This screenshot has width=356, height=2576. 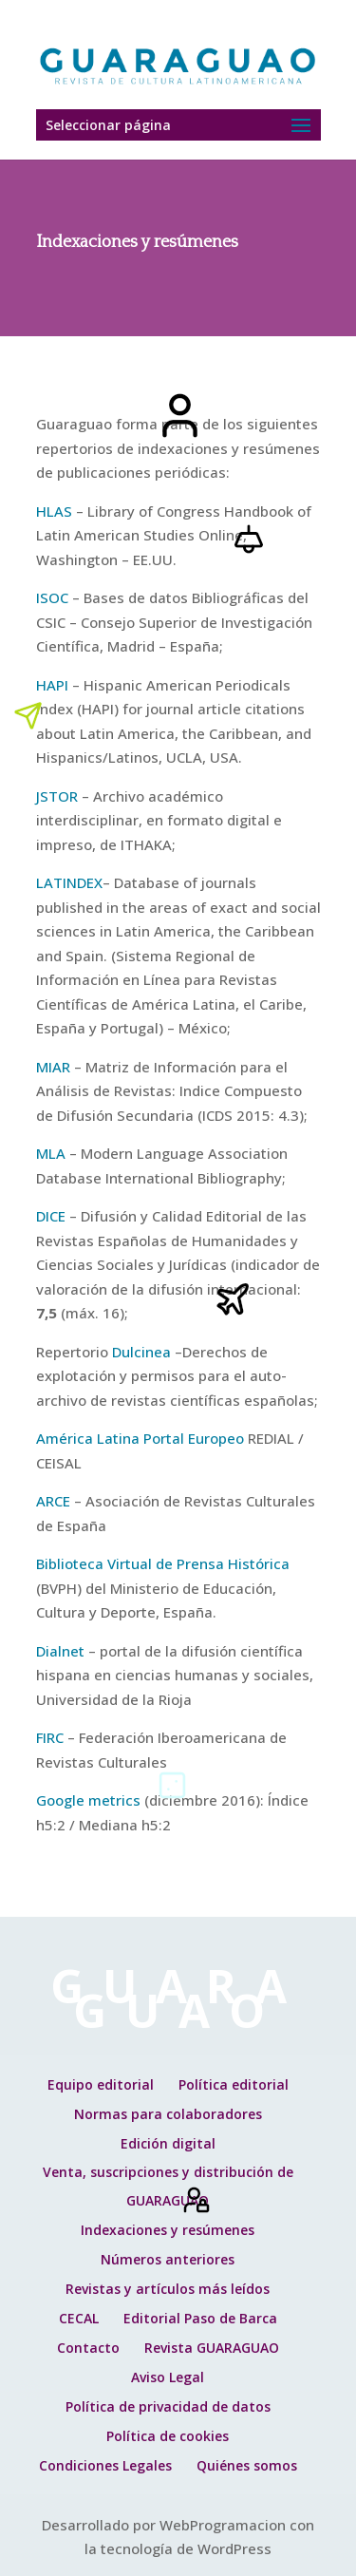 I want to click on roll for a random result, so click(x=172, y=1785).